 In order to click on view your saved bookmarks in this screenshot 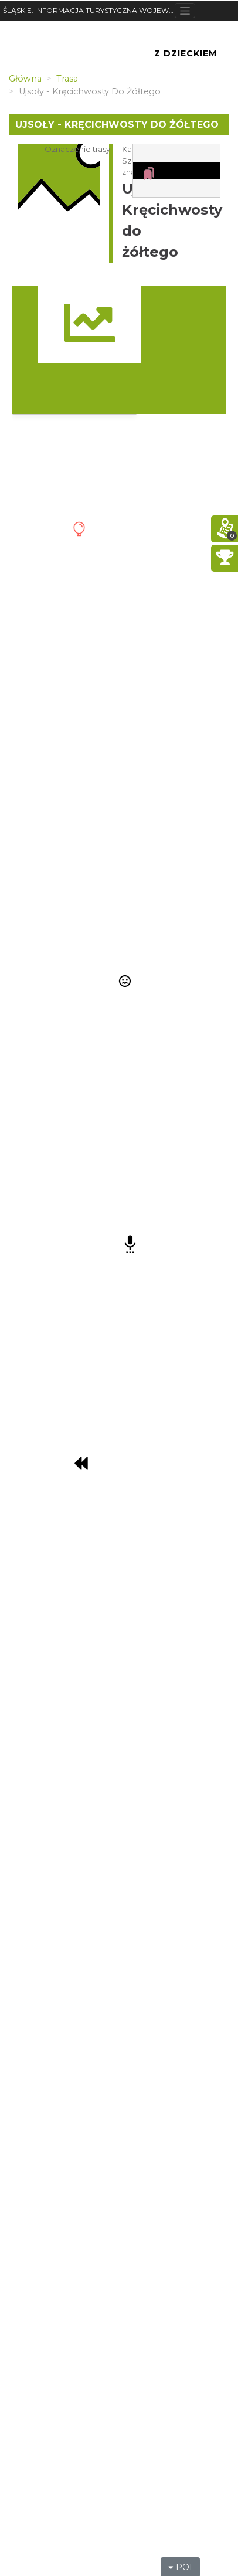, I will do `click(149, 174)`.